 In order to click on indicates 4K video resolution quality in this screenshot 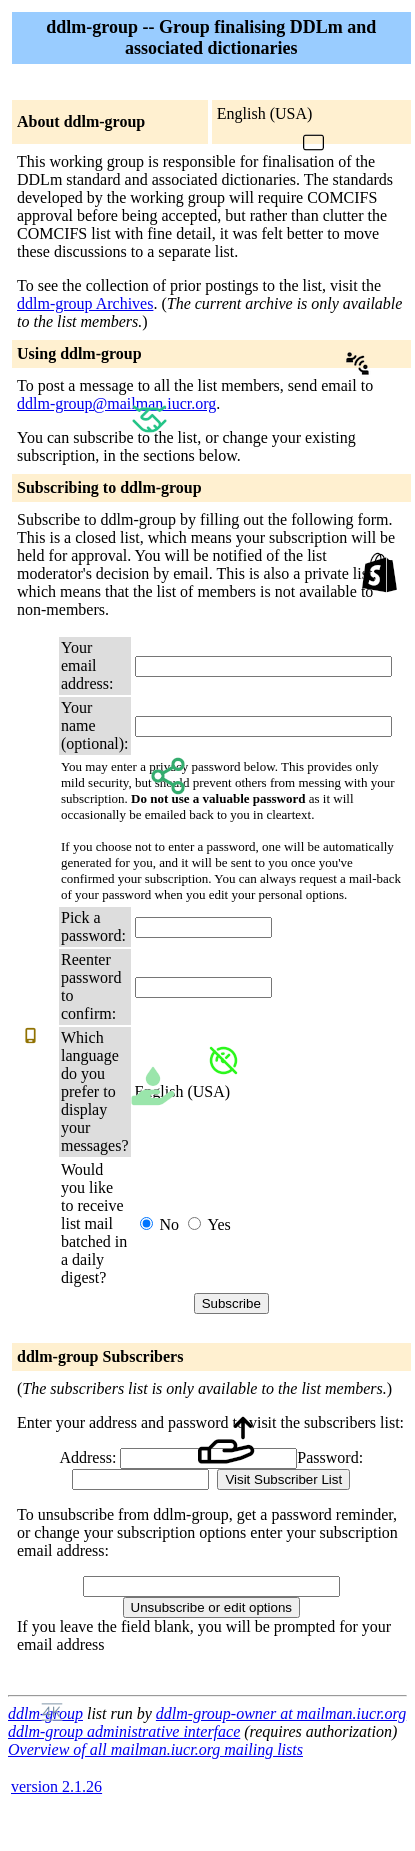, I will do `click(52, 1712)`.